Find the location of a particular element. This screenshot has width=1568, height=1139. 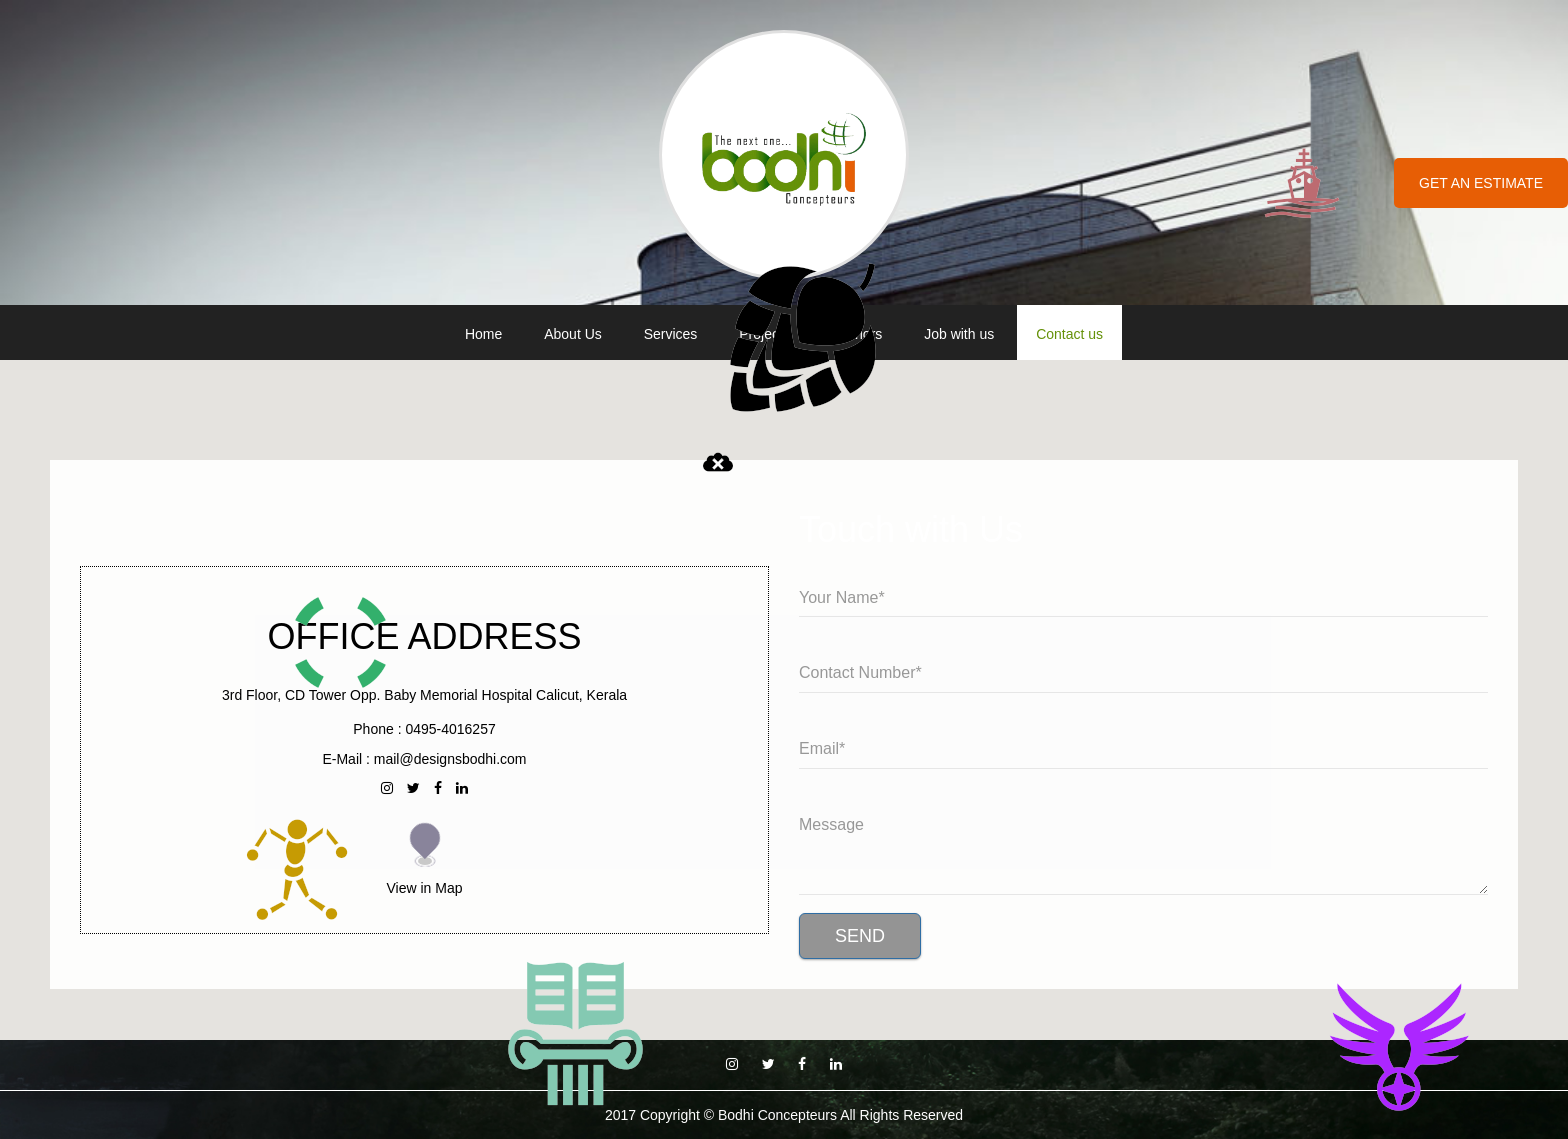

indicates beer or brewing-related content is located at coordinates (803, 337).